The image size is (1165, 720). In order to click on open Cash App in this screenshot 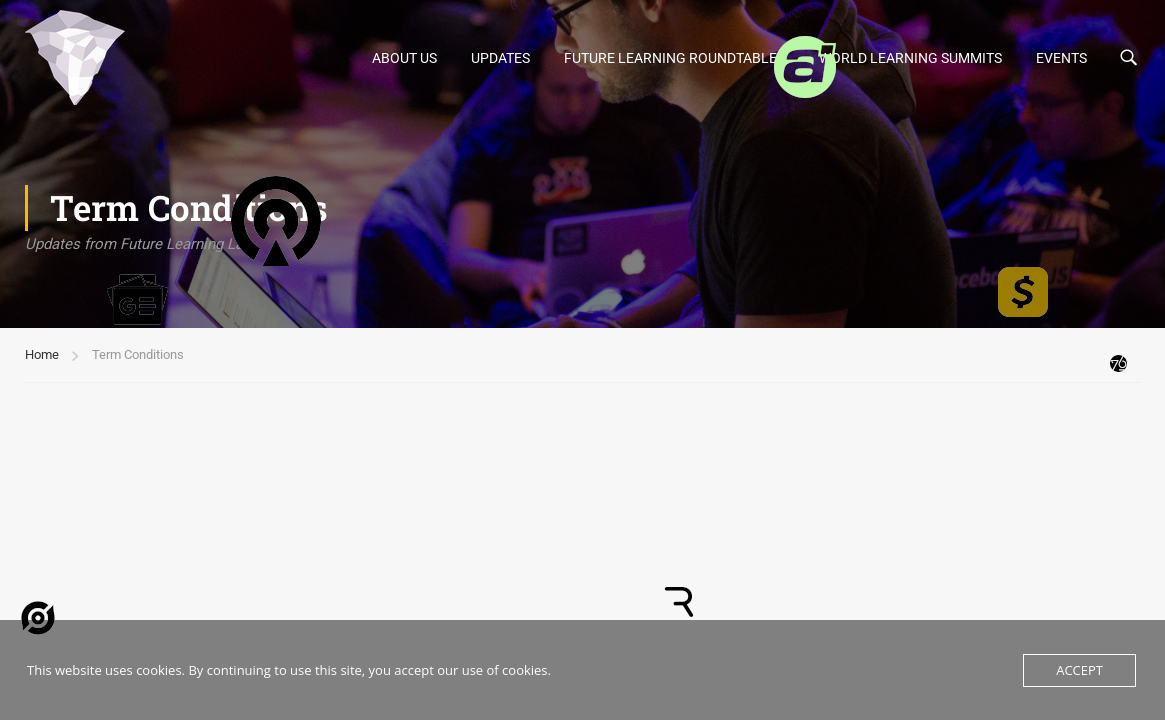, I will do `click(1023, 292)`.